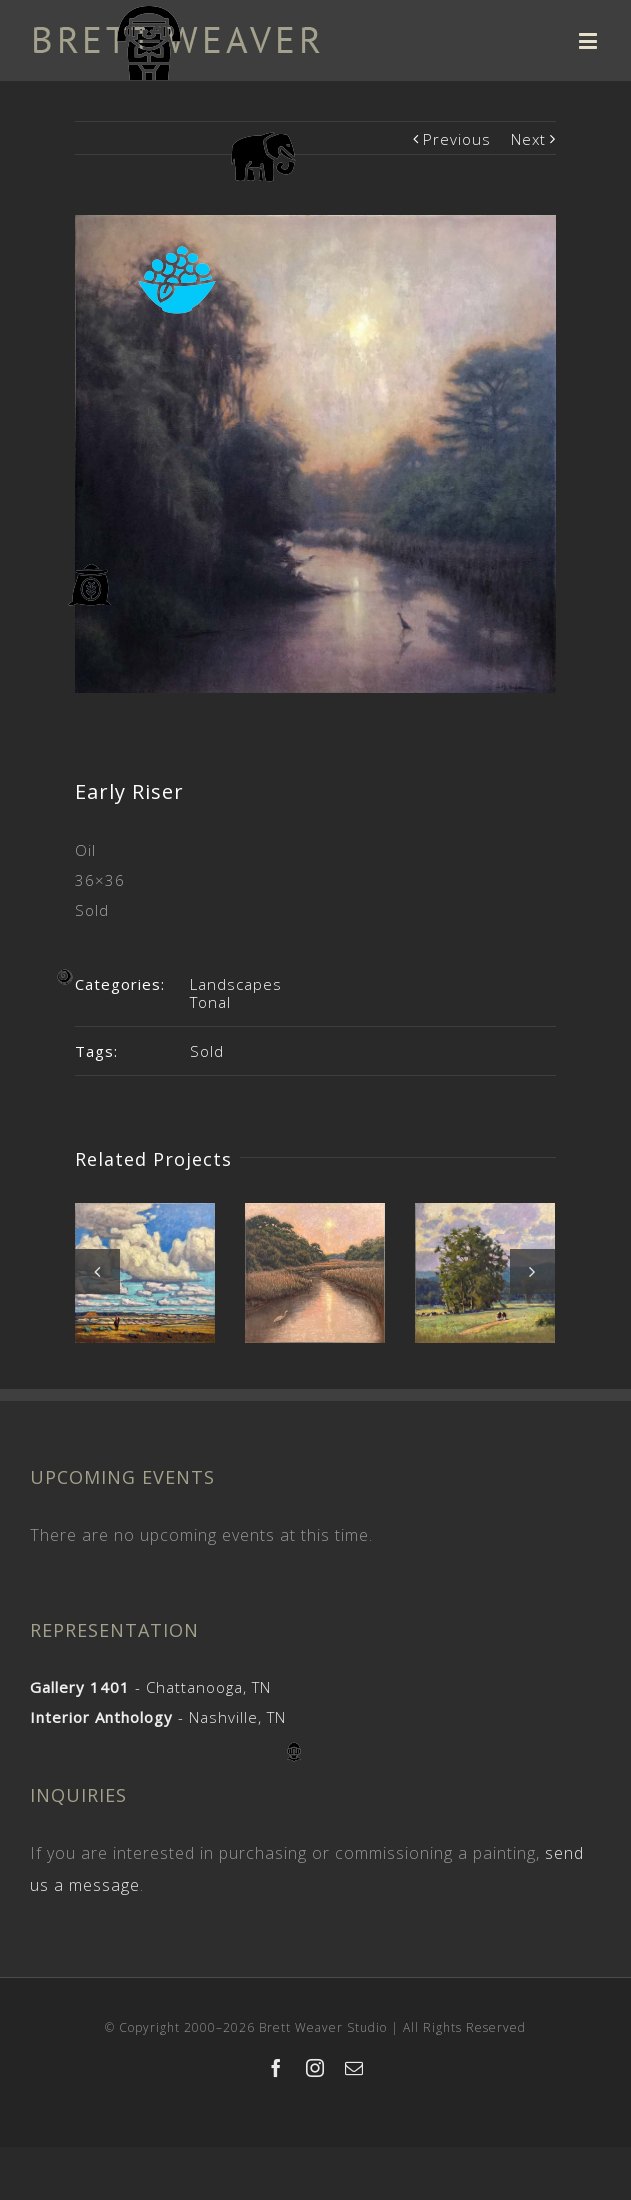  I want to click on select knight or warrior character class, so click(294, 1752).